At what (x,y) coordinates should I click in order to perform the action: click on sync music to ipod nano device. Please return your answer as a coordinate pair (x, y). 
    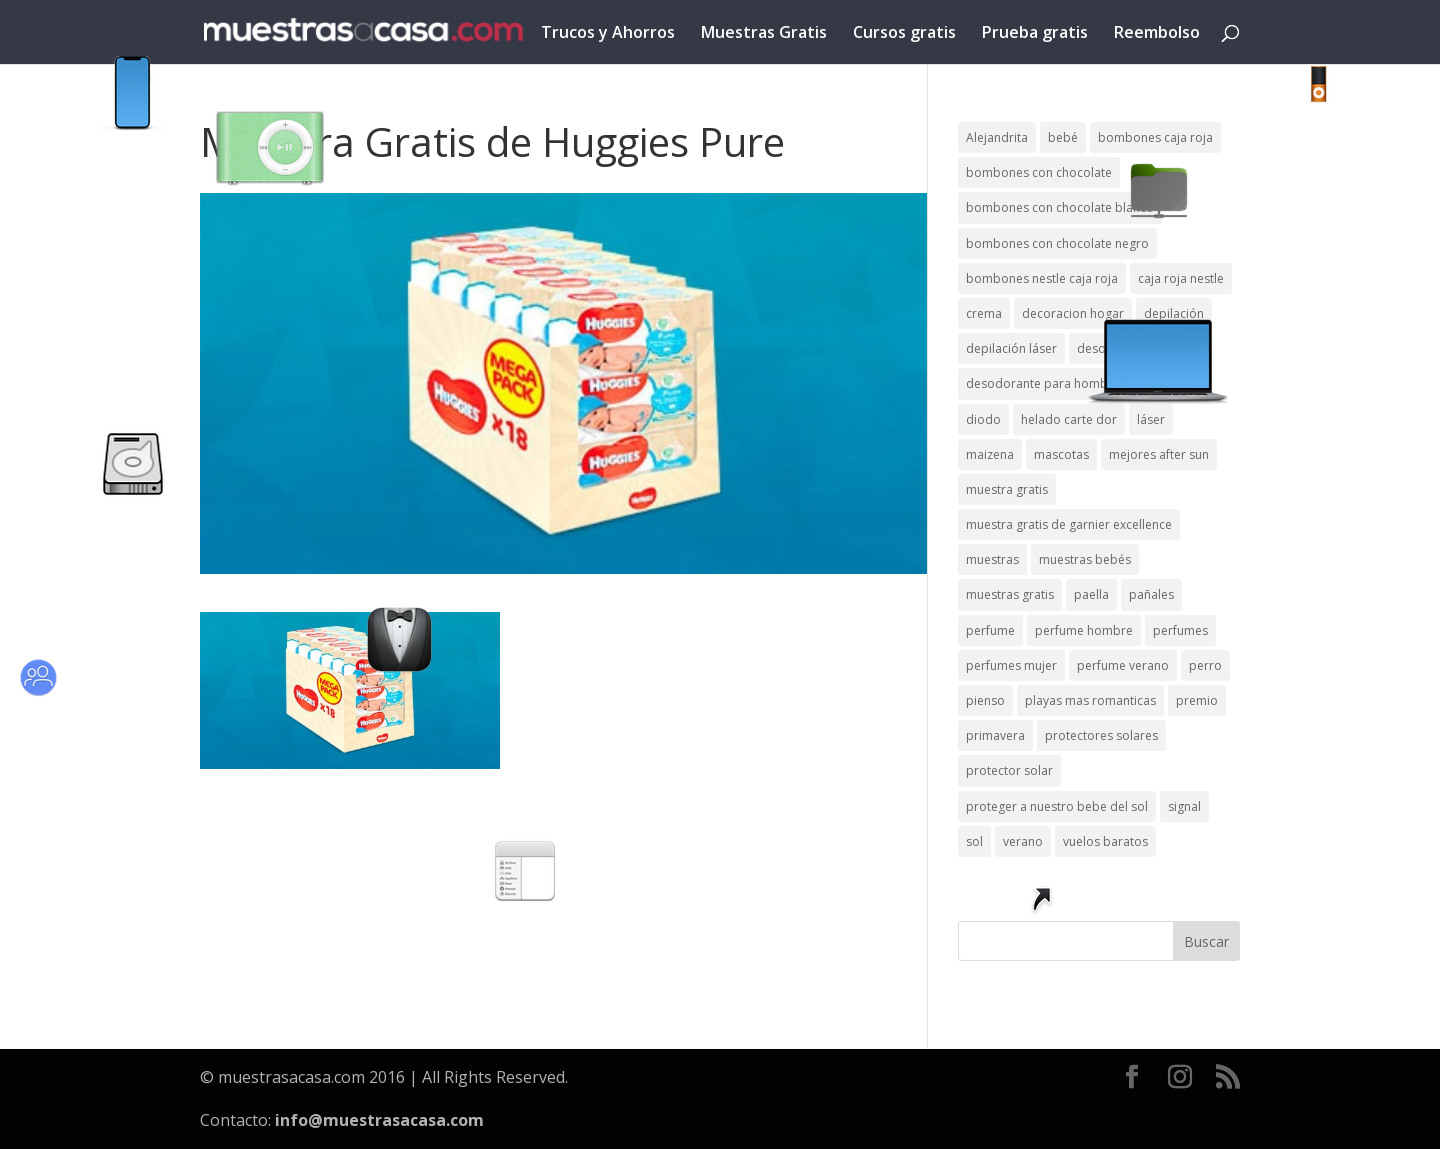
    Looking at the image, I should click on (1318, 84).